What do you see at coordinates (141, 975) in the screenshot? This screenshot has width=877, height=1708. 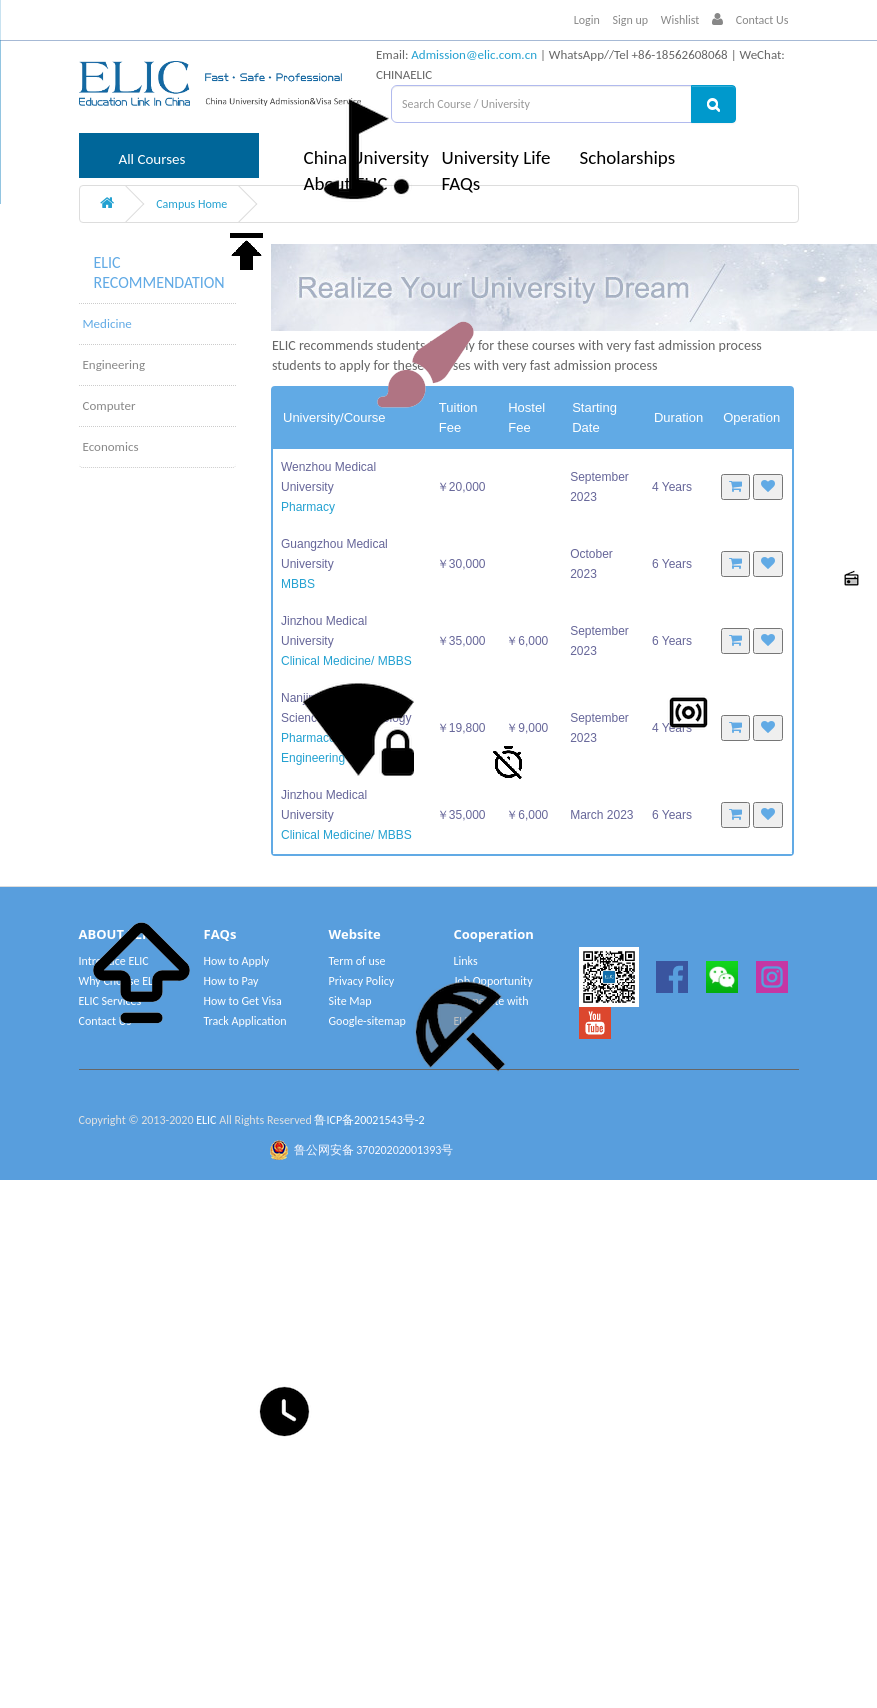 I see `upload file to cloud or server` at bounding box center [141, 975].